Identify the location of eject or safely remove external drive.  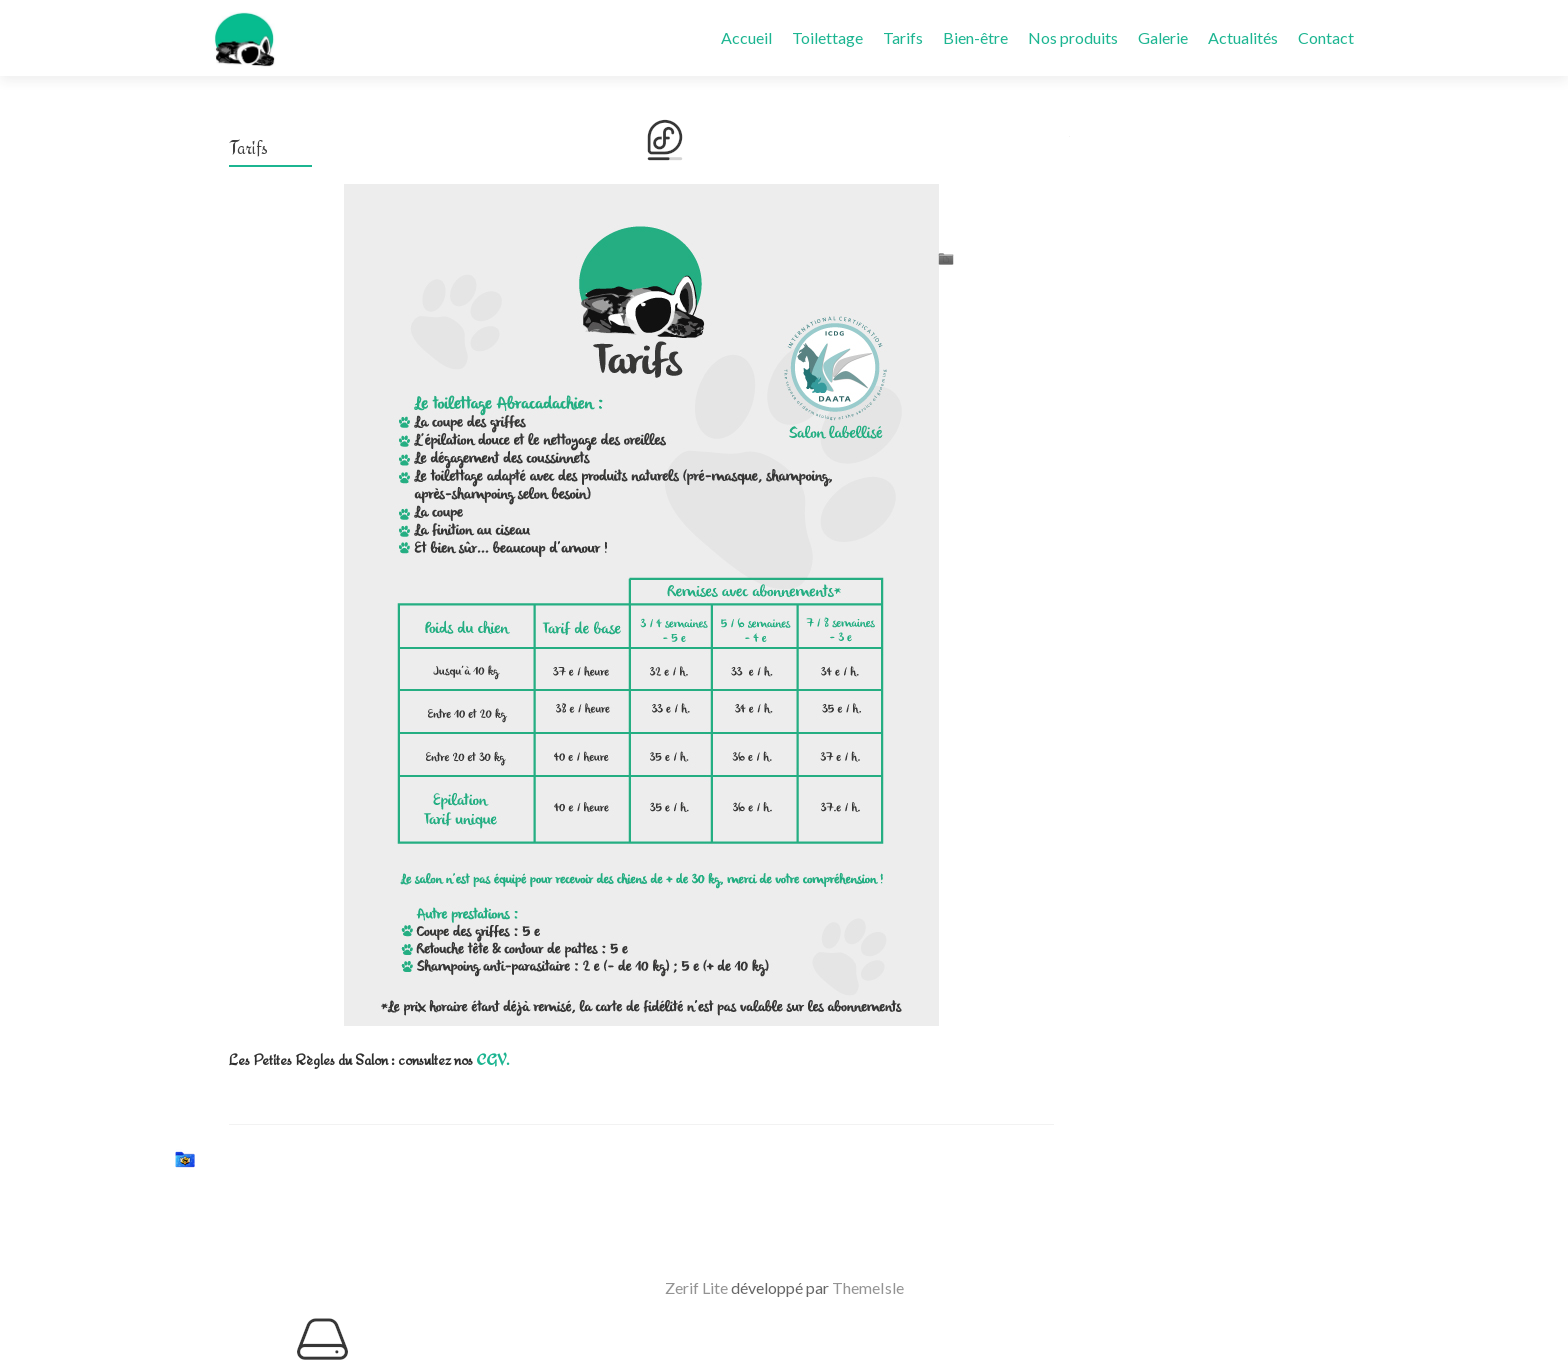
(322, 1337).